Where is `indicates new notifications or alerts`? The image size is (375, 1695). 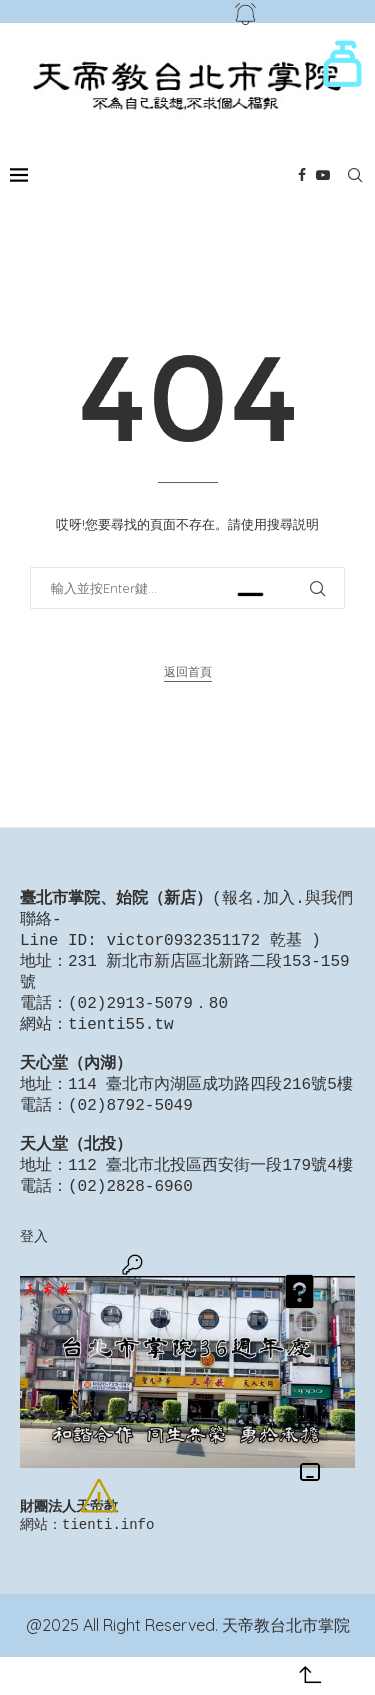
indicates new notifications or alerts is located at coordinates (245, 14).